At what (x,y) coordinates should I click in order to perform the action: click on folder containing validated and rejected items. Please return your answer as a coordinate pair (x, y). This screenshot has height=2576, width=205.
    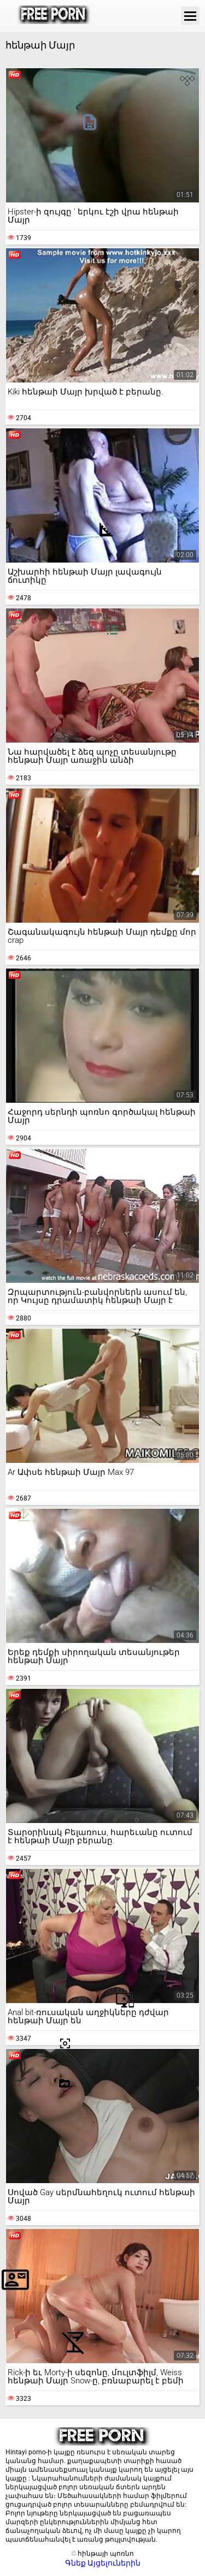
    Looking at the image, I should click on (65, 2083).